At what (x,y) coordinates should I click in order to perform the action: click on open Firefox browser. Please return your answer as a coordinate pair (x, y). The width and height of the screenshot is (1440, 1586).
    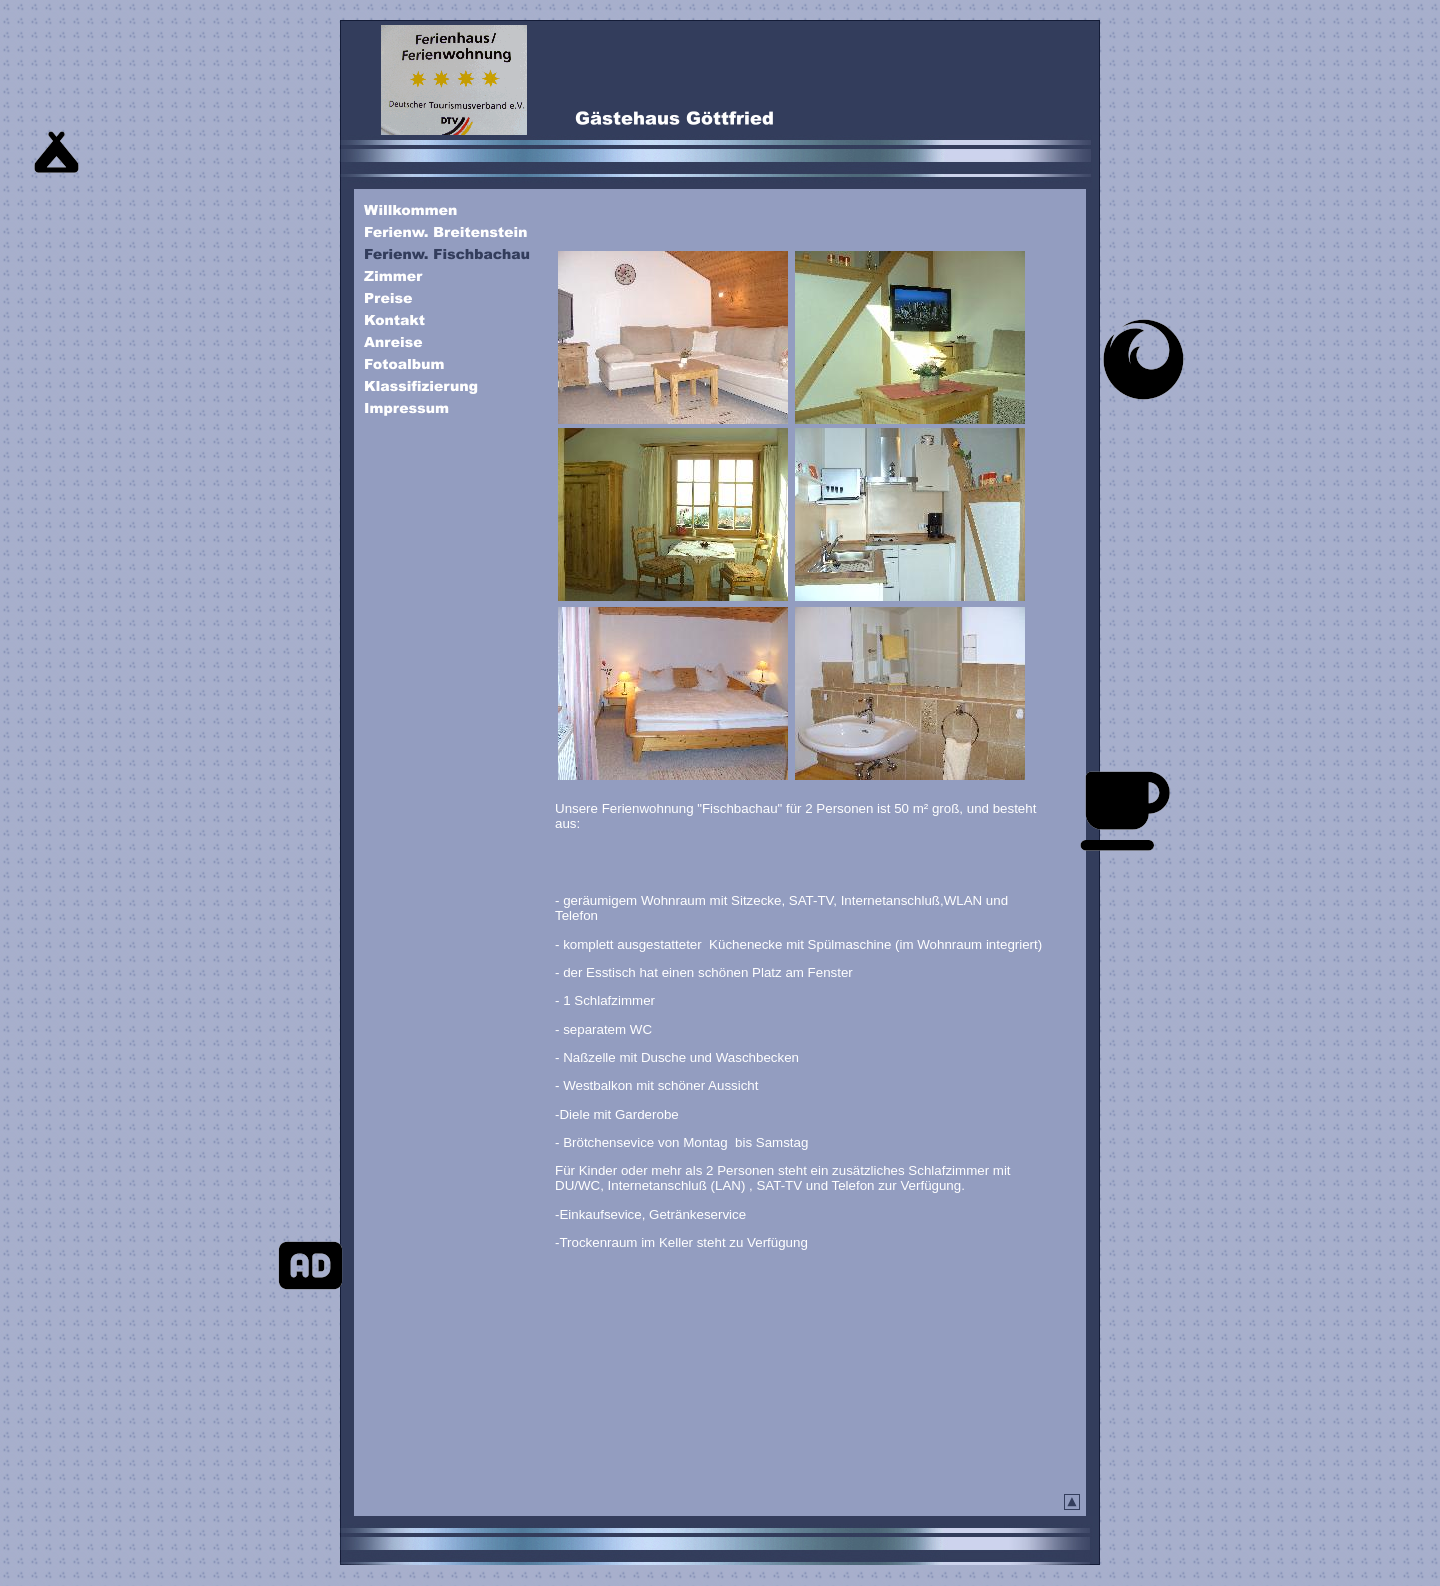
    Looking at the image, I should click on (1143, 359).